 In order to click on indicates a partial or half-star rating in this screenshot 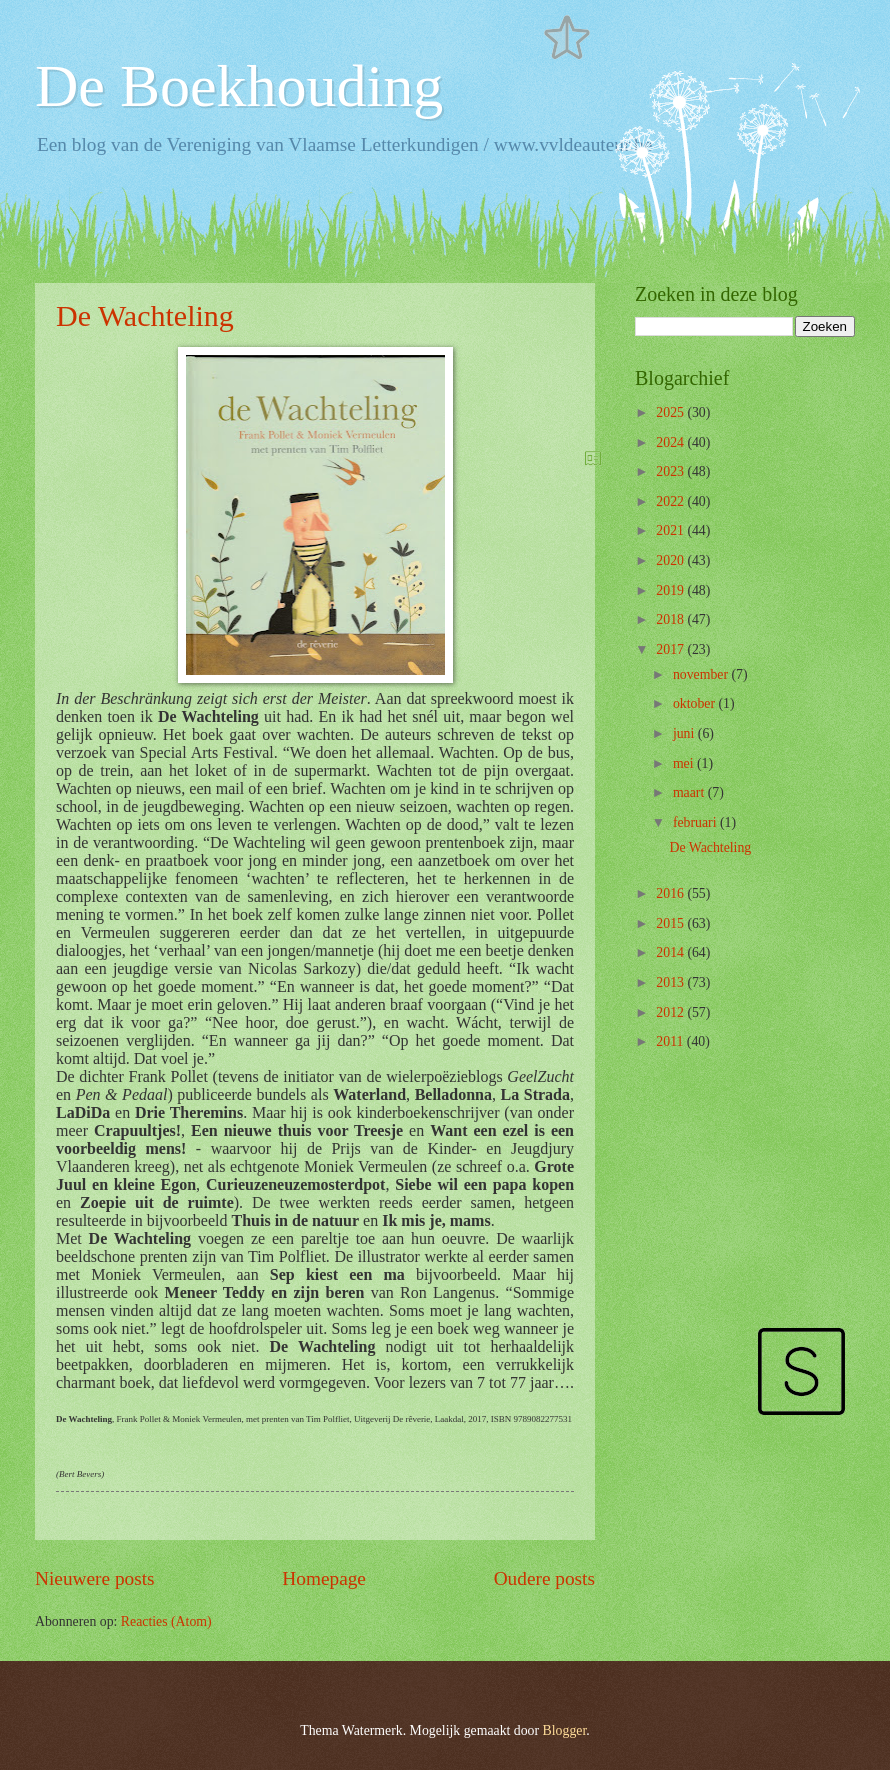, I will do `click(567, 38)`.